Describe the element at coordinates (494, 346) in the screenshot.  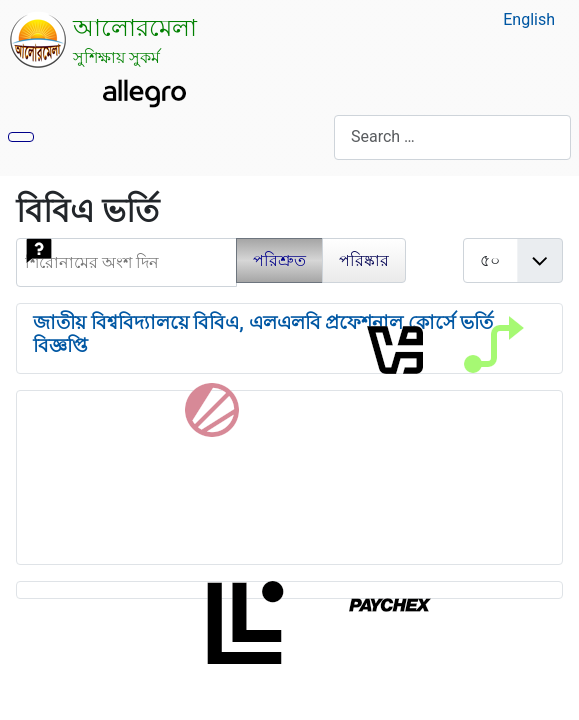
I see `get directions to a destination` at that location.